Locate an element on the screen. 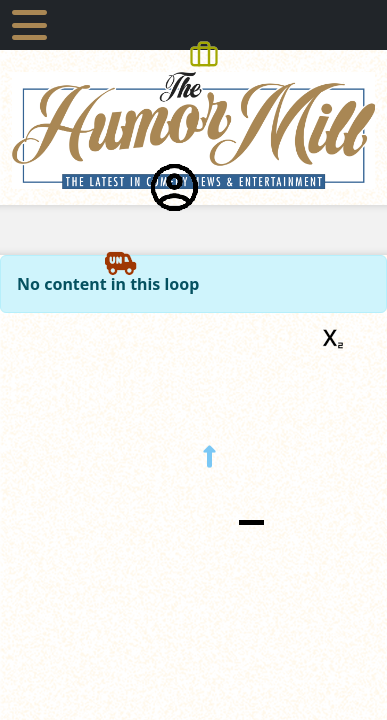 This screenshot has width=387, height=720. scroll to top of page is located at coordinates (209, 456).